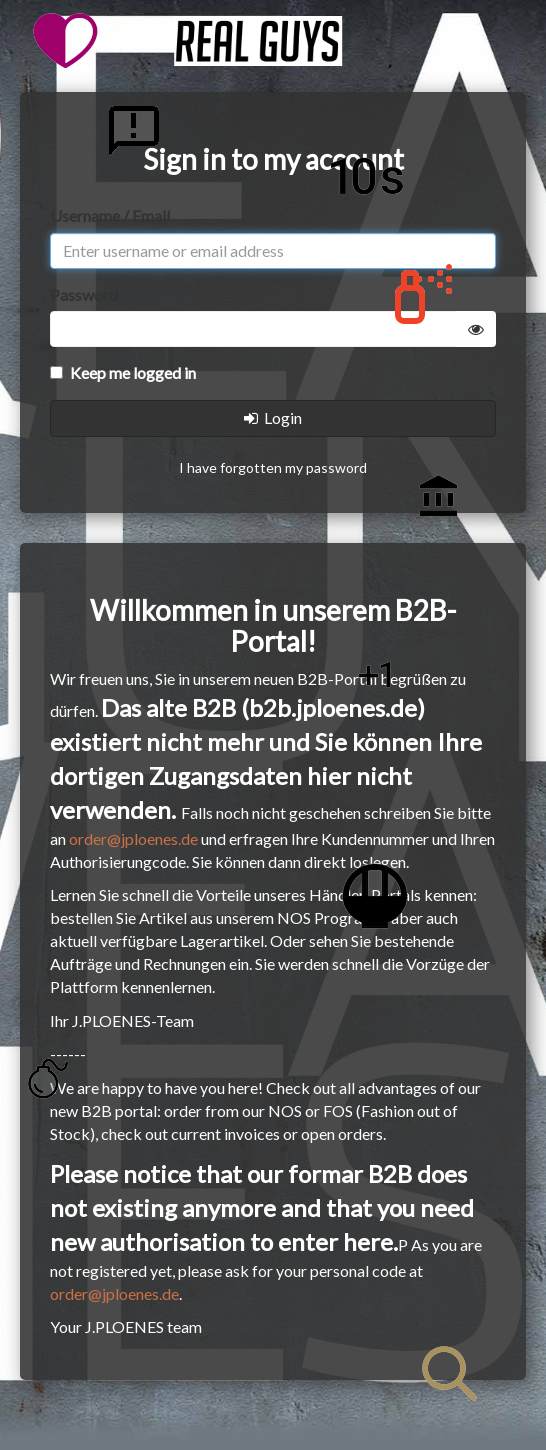 This screenshot has height=1450, width=546. What do you see at coordinates (46, 1078) in the screenshot?
I see `indicates a destructive or irreversible action` at bounding box center [46, 1078].